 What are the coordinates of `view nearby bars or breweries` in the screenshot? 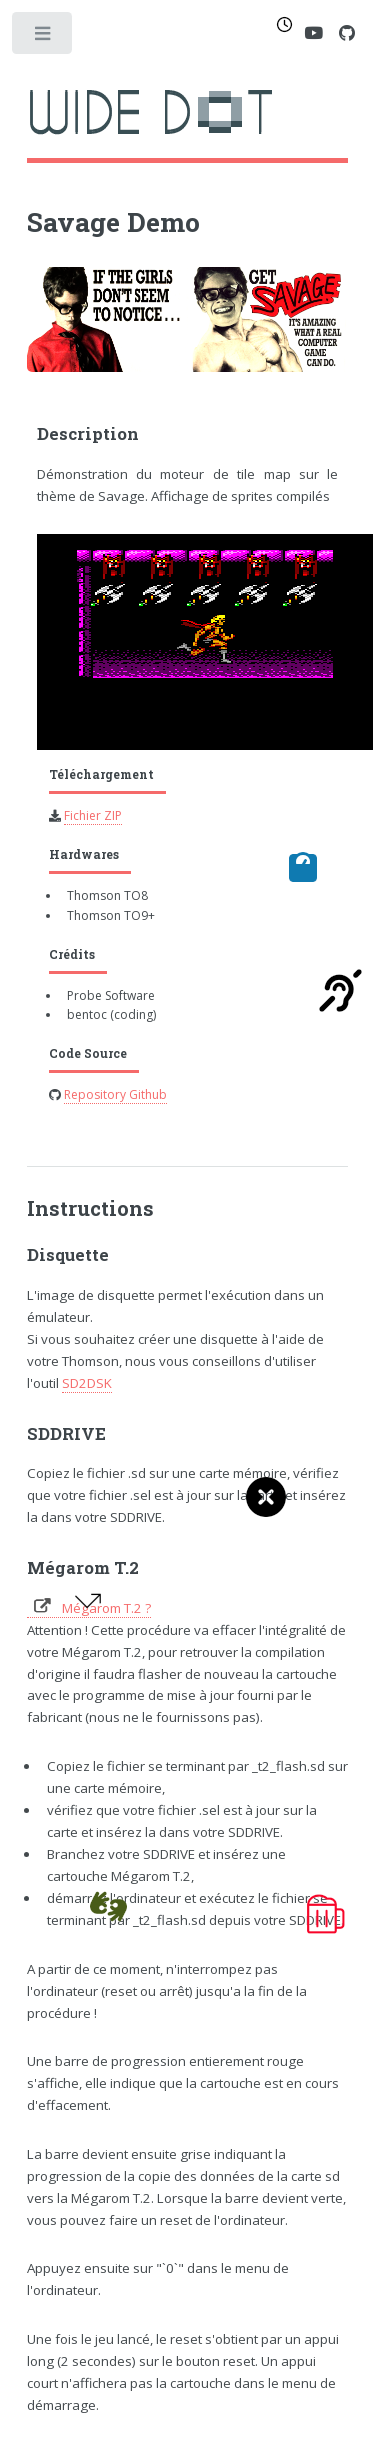 It's located at (323, 1915).